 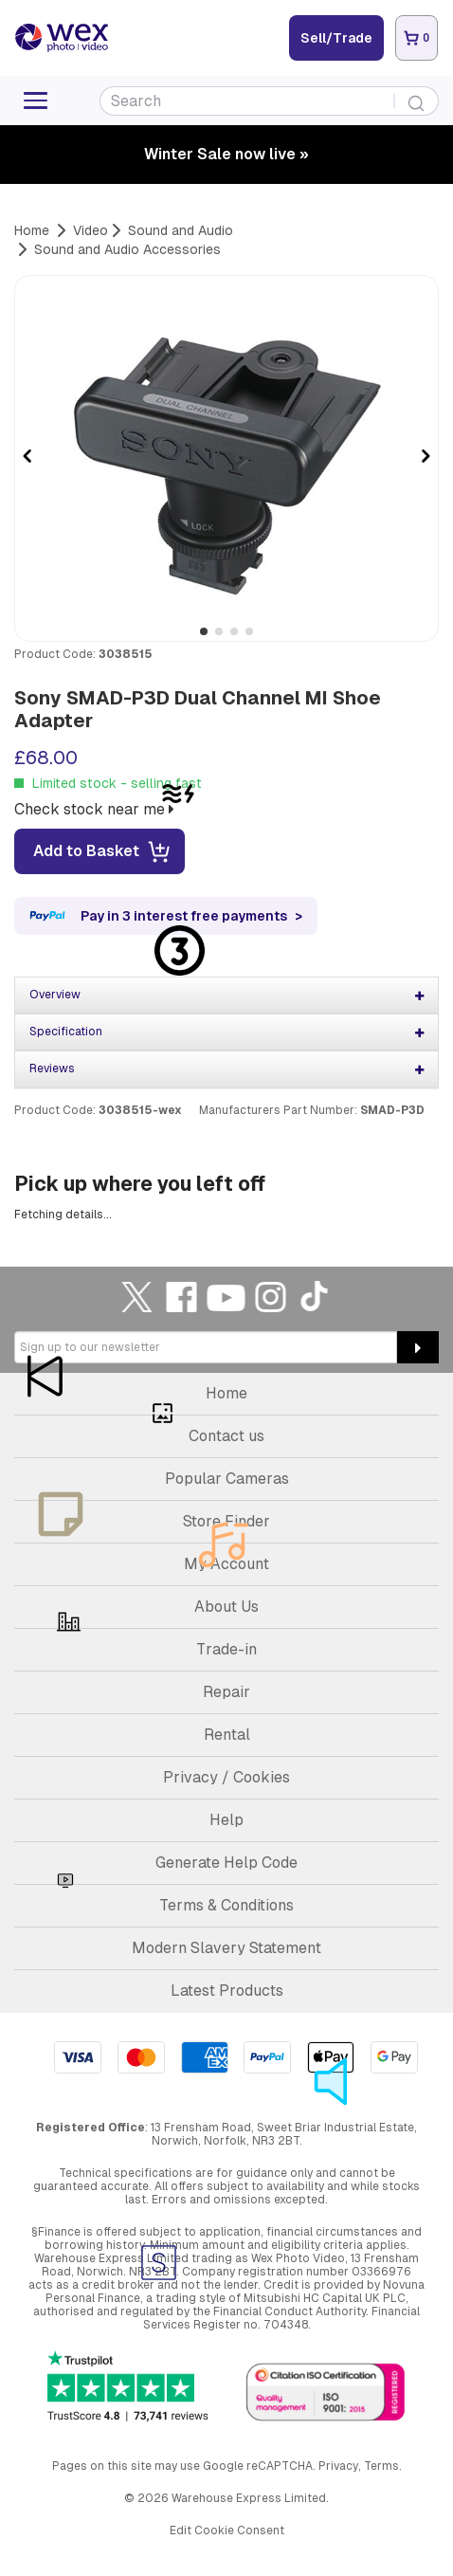 What do you see at coordinates (162, 1413) in the screenshot?
I see `change wallpaper or background image` at bounding box center [162, 1413].